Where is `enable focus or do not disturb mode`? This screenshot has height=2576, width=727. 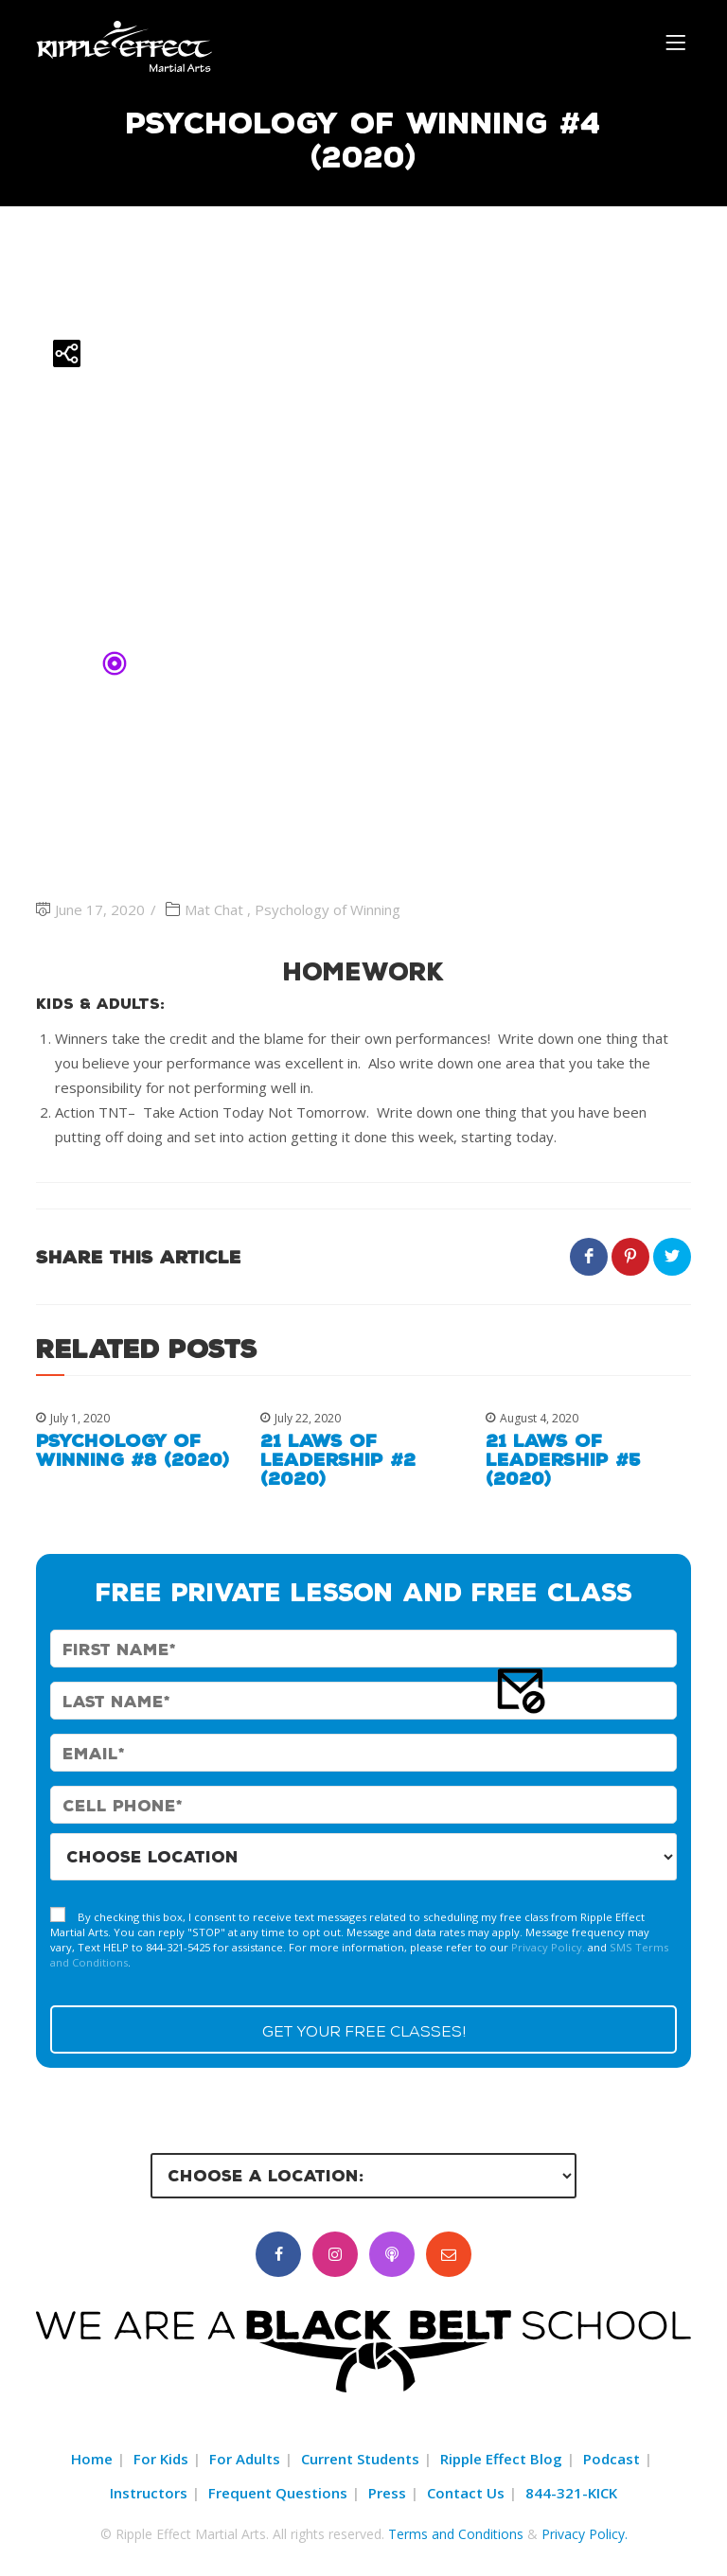 enable focus or do not disturb mode is located at coordinates (115, 663).